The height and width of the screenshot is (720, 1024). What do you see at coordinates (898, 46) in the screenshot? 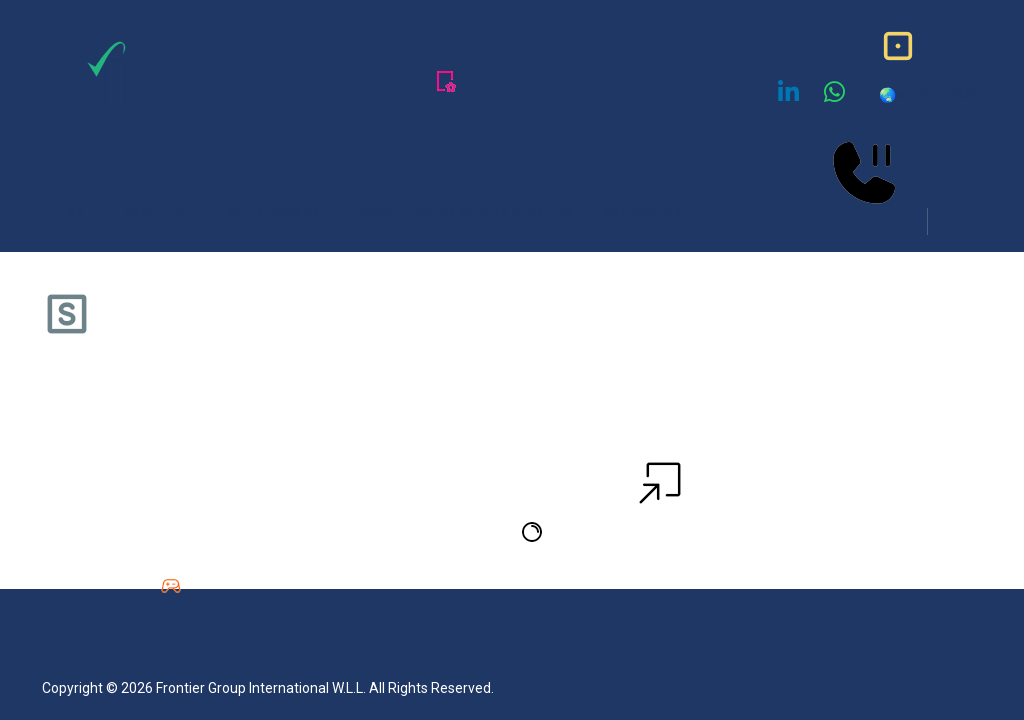
I see `roll the dice or generate a random result` at bounding box center [898, 46].